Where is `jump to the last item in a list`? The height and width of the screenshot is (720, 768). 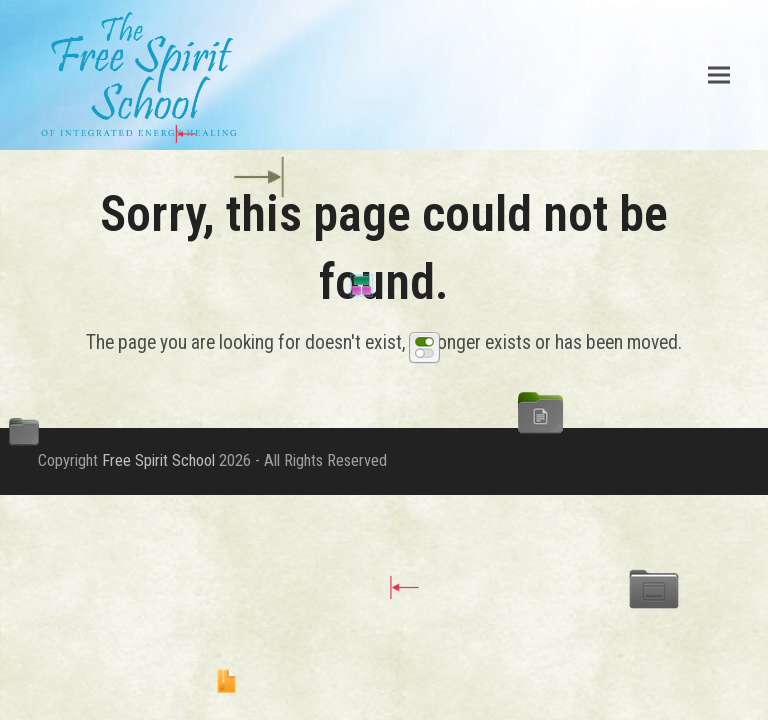
jump to the last item in a list is located at coordinates (259, 177).